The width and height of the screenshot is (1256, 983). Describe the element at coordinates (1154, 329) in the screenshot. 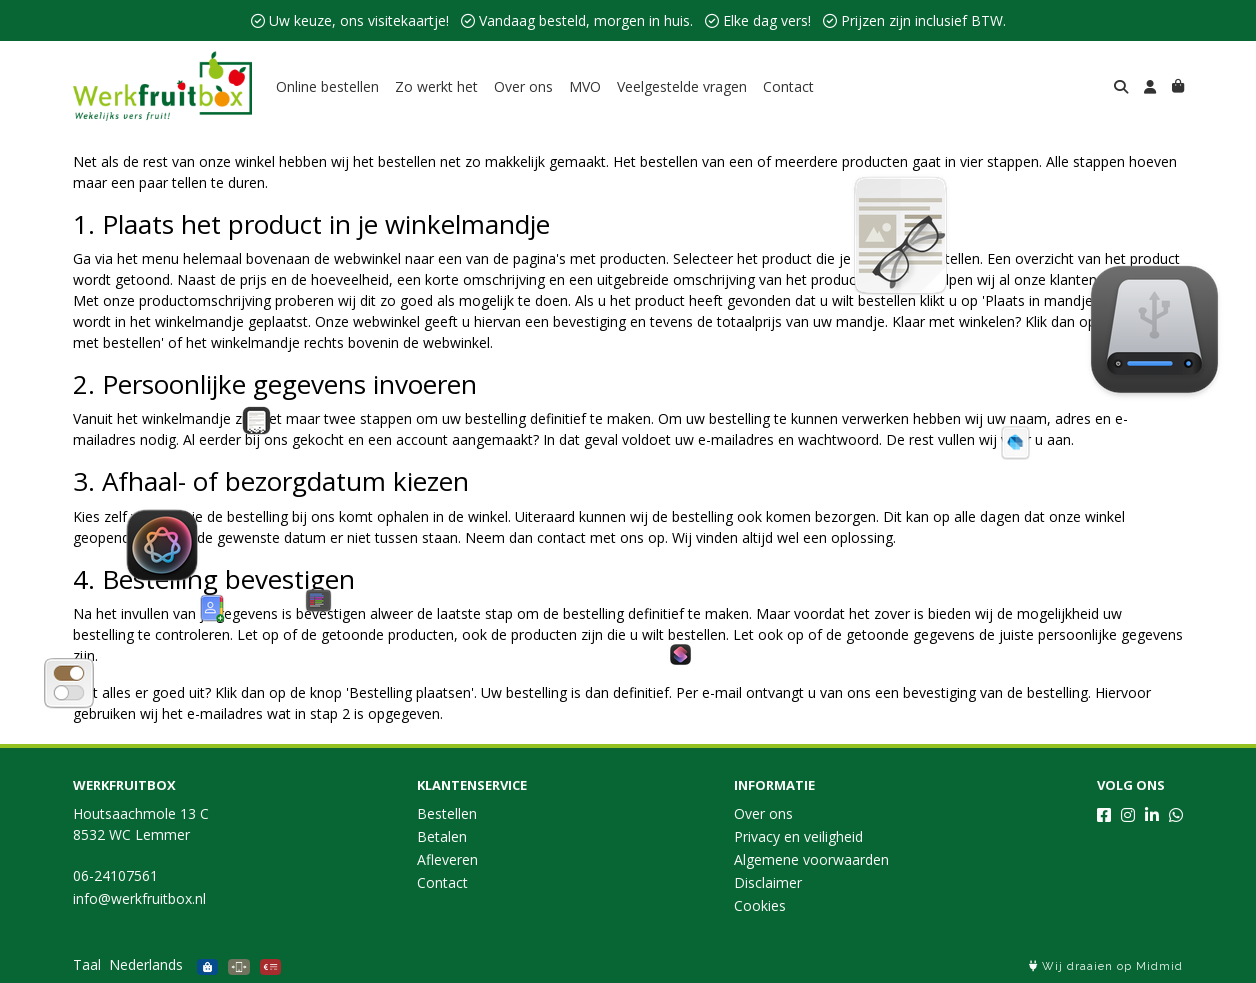

I see `launch ventoy bootable usb creation tool` at that location.